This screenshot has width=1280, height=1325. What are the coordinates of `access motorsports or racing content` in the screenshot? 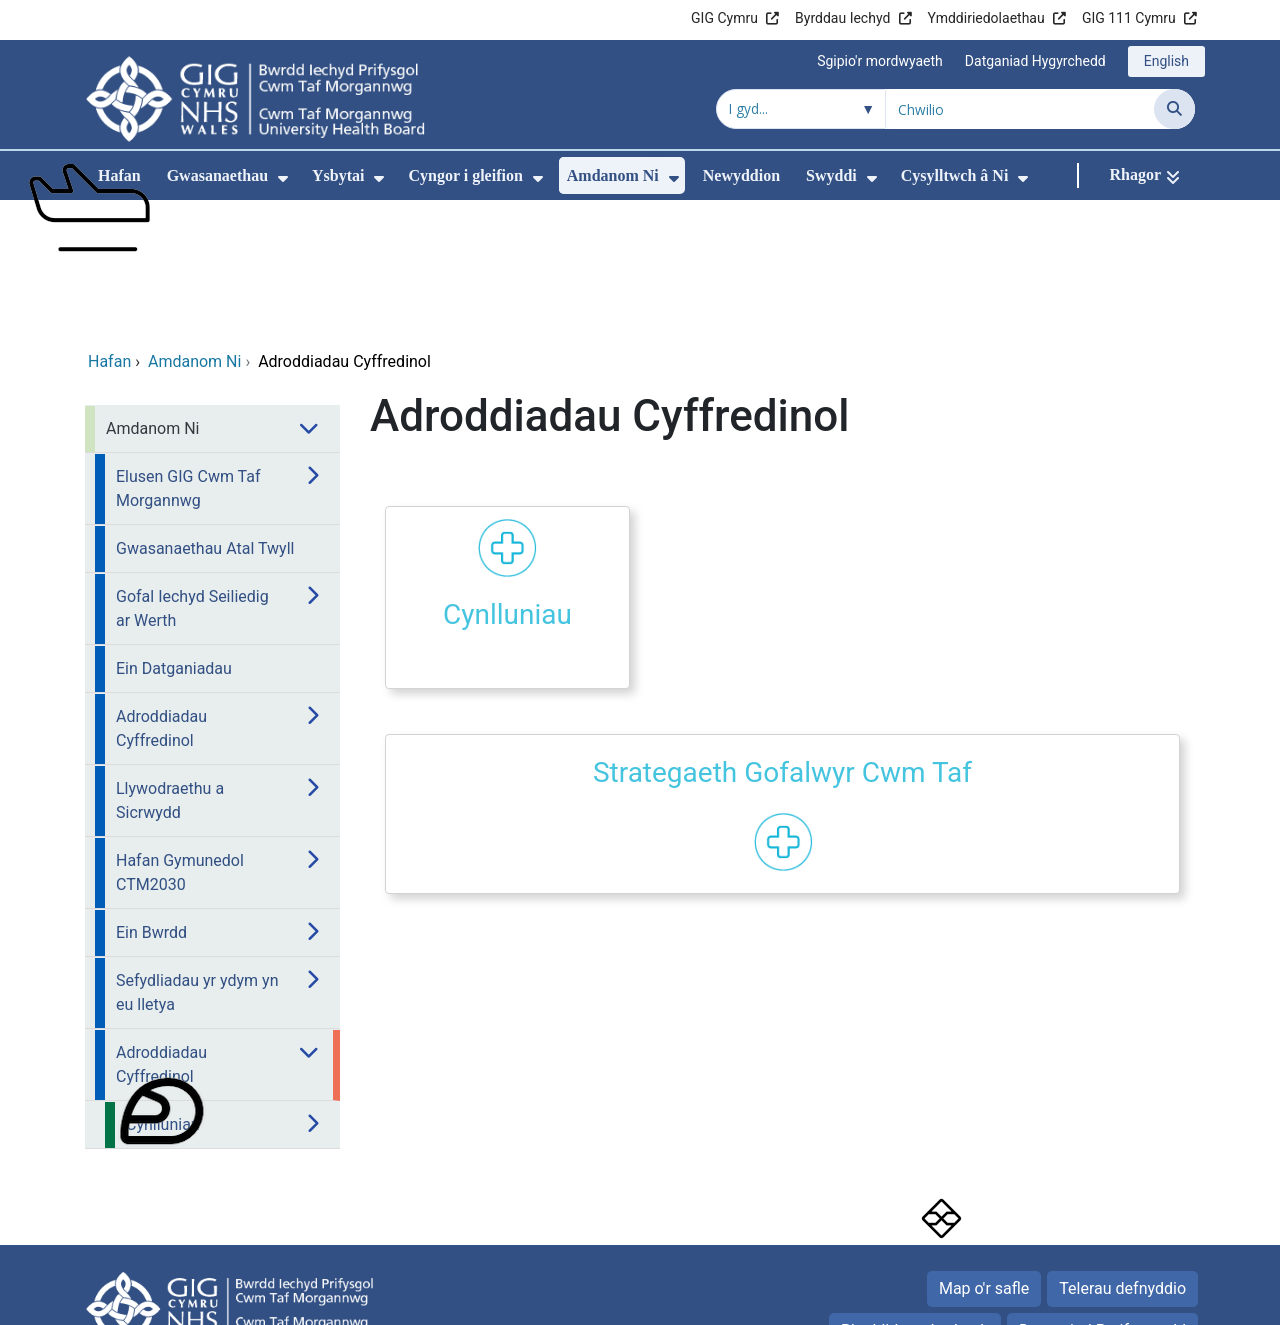 It's located at (162, 1111).